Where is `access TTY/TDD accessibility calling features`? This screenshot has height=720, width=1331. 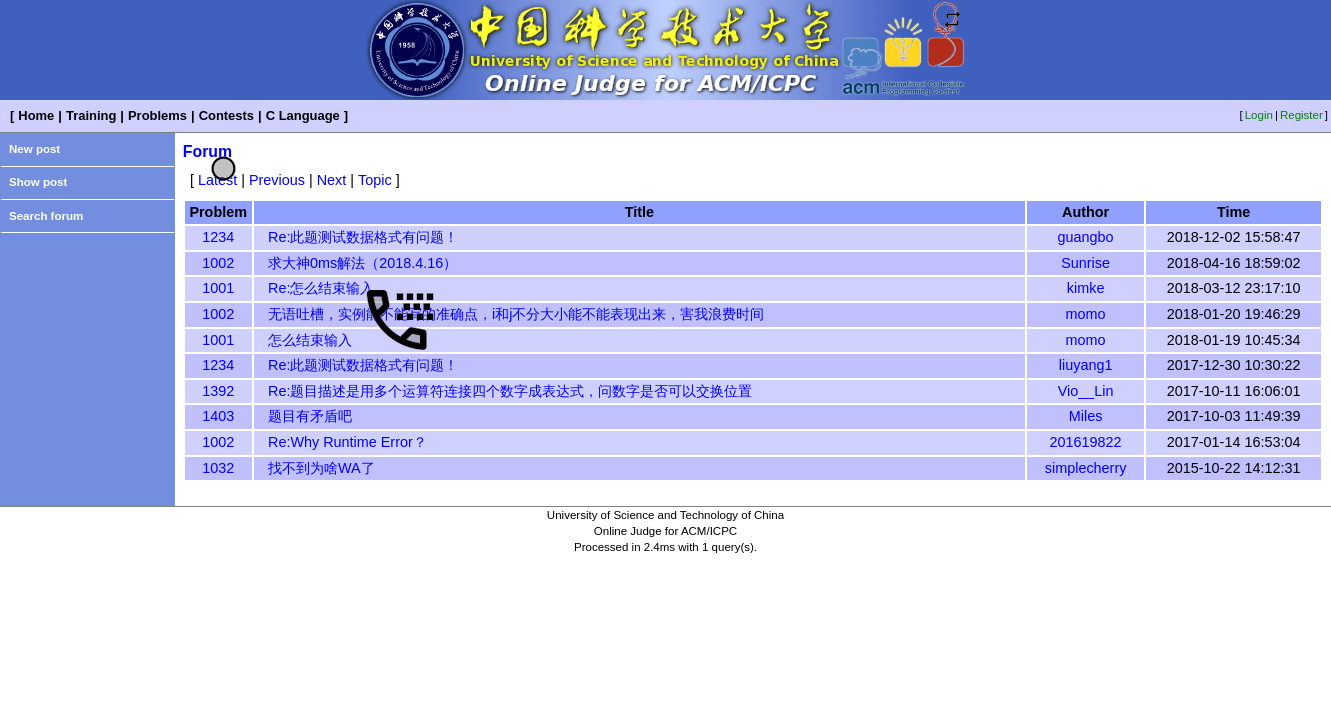 access TTY/TDD accessibility calling features is located at coordinates (400, 320).